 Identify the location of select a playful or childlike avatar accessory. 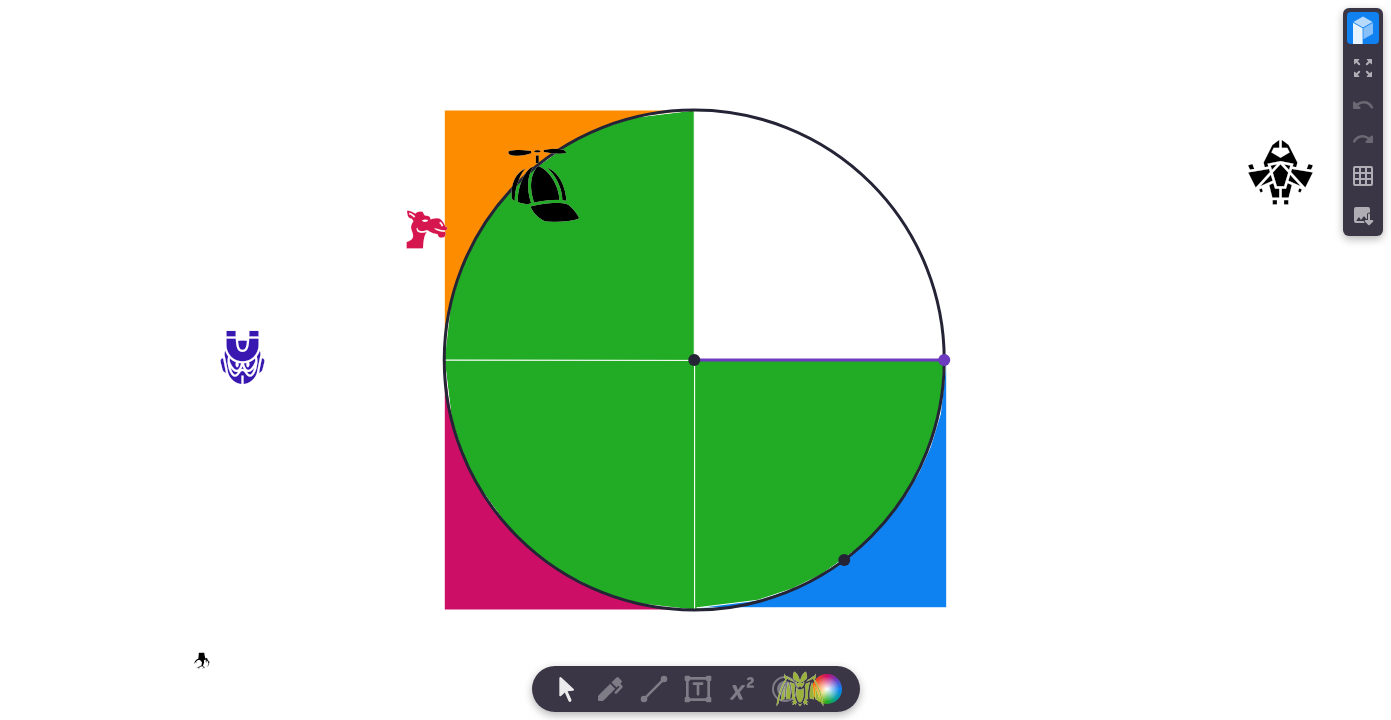
(542, 185).